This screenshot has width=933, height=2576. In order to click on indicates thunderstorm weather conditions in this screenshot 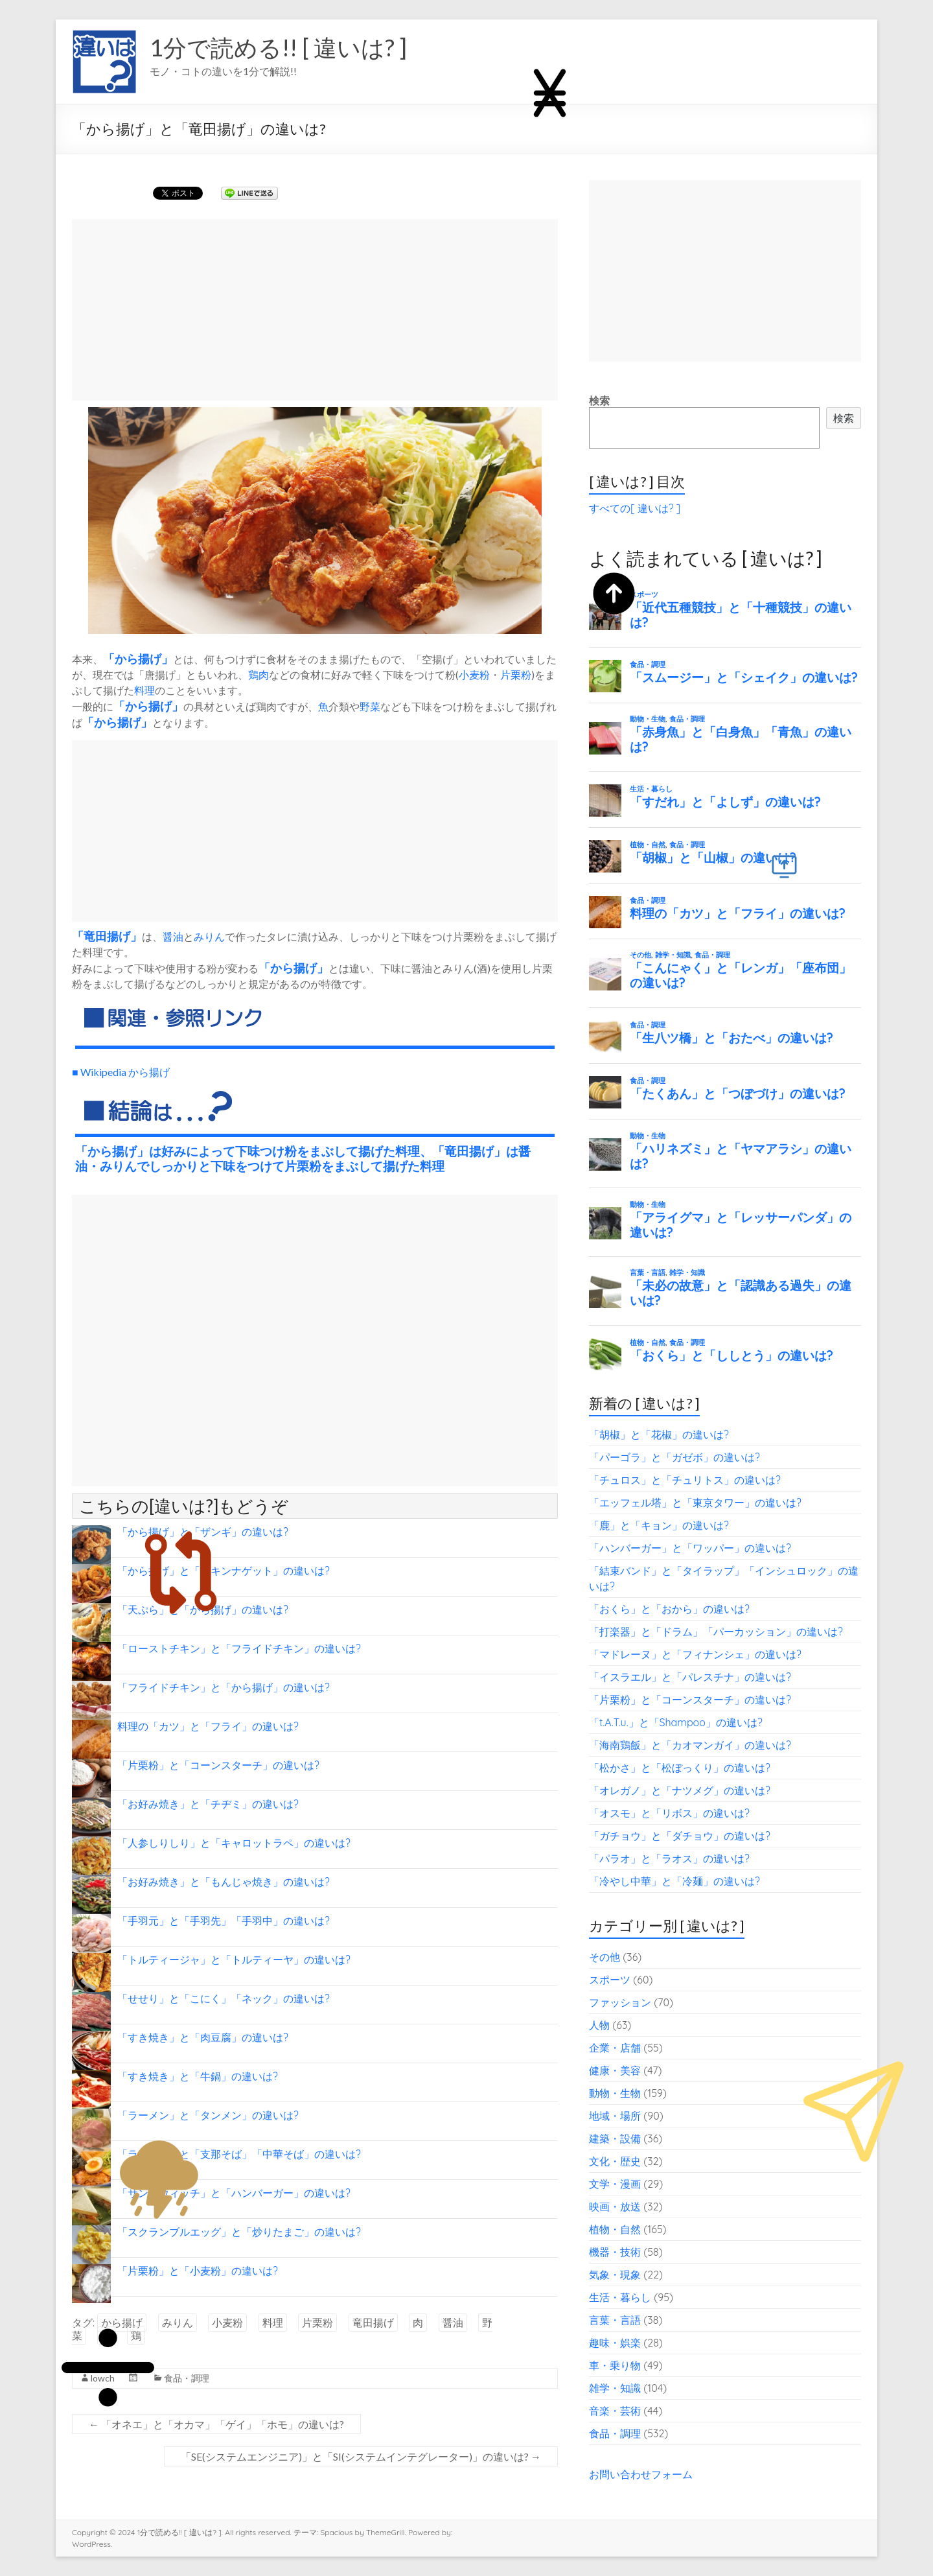, I will do `click(159, 2179)`.